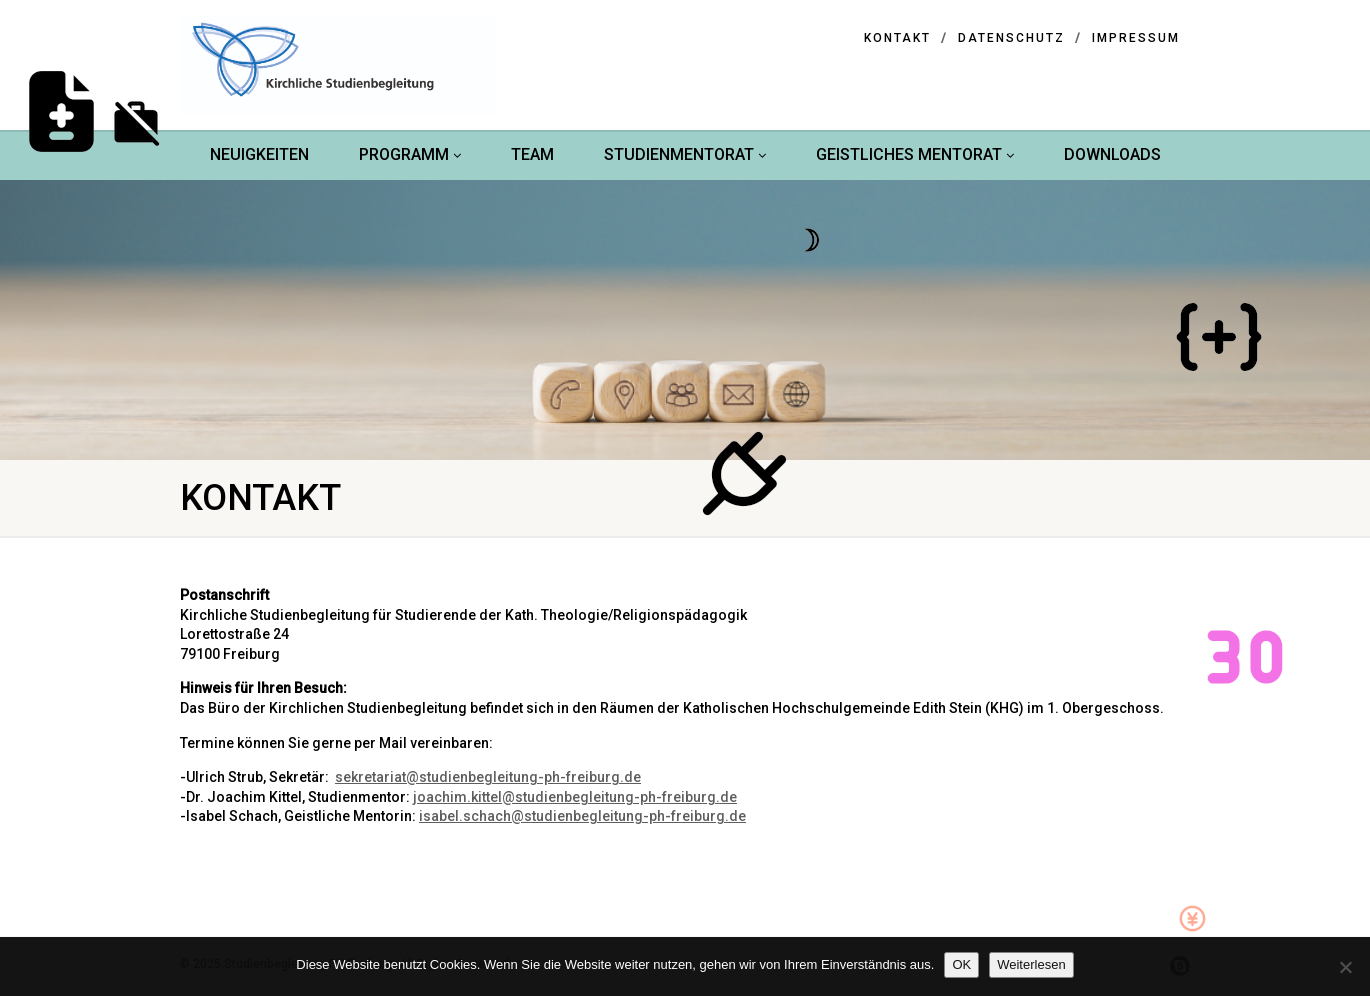  Describe the element at coordinates (61, 111) in the screenshot. I see `view file differences or changes` at that location.